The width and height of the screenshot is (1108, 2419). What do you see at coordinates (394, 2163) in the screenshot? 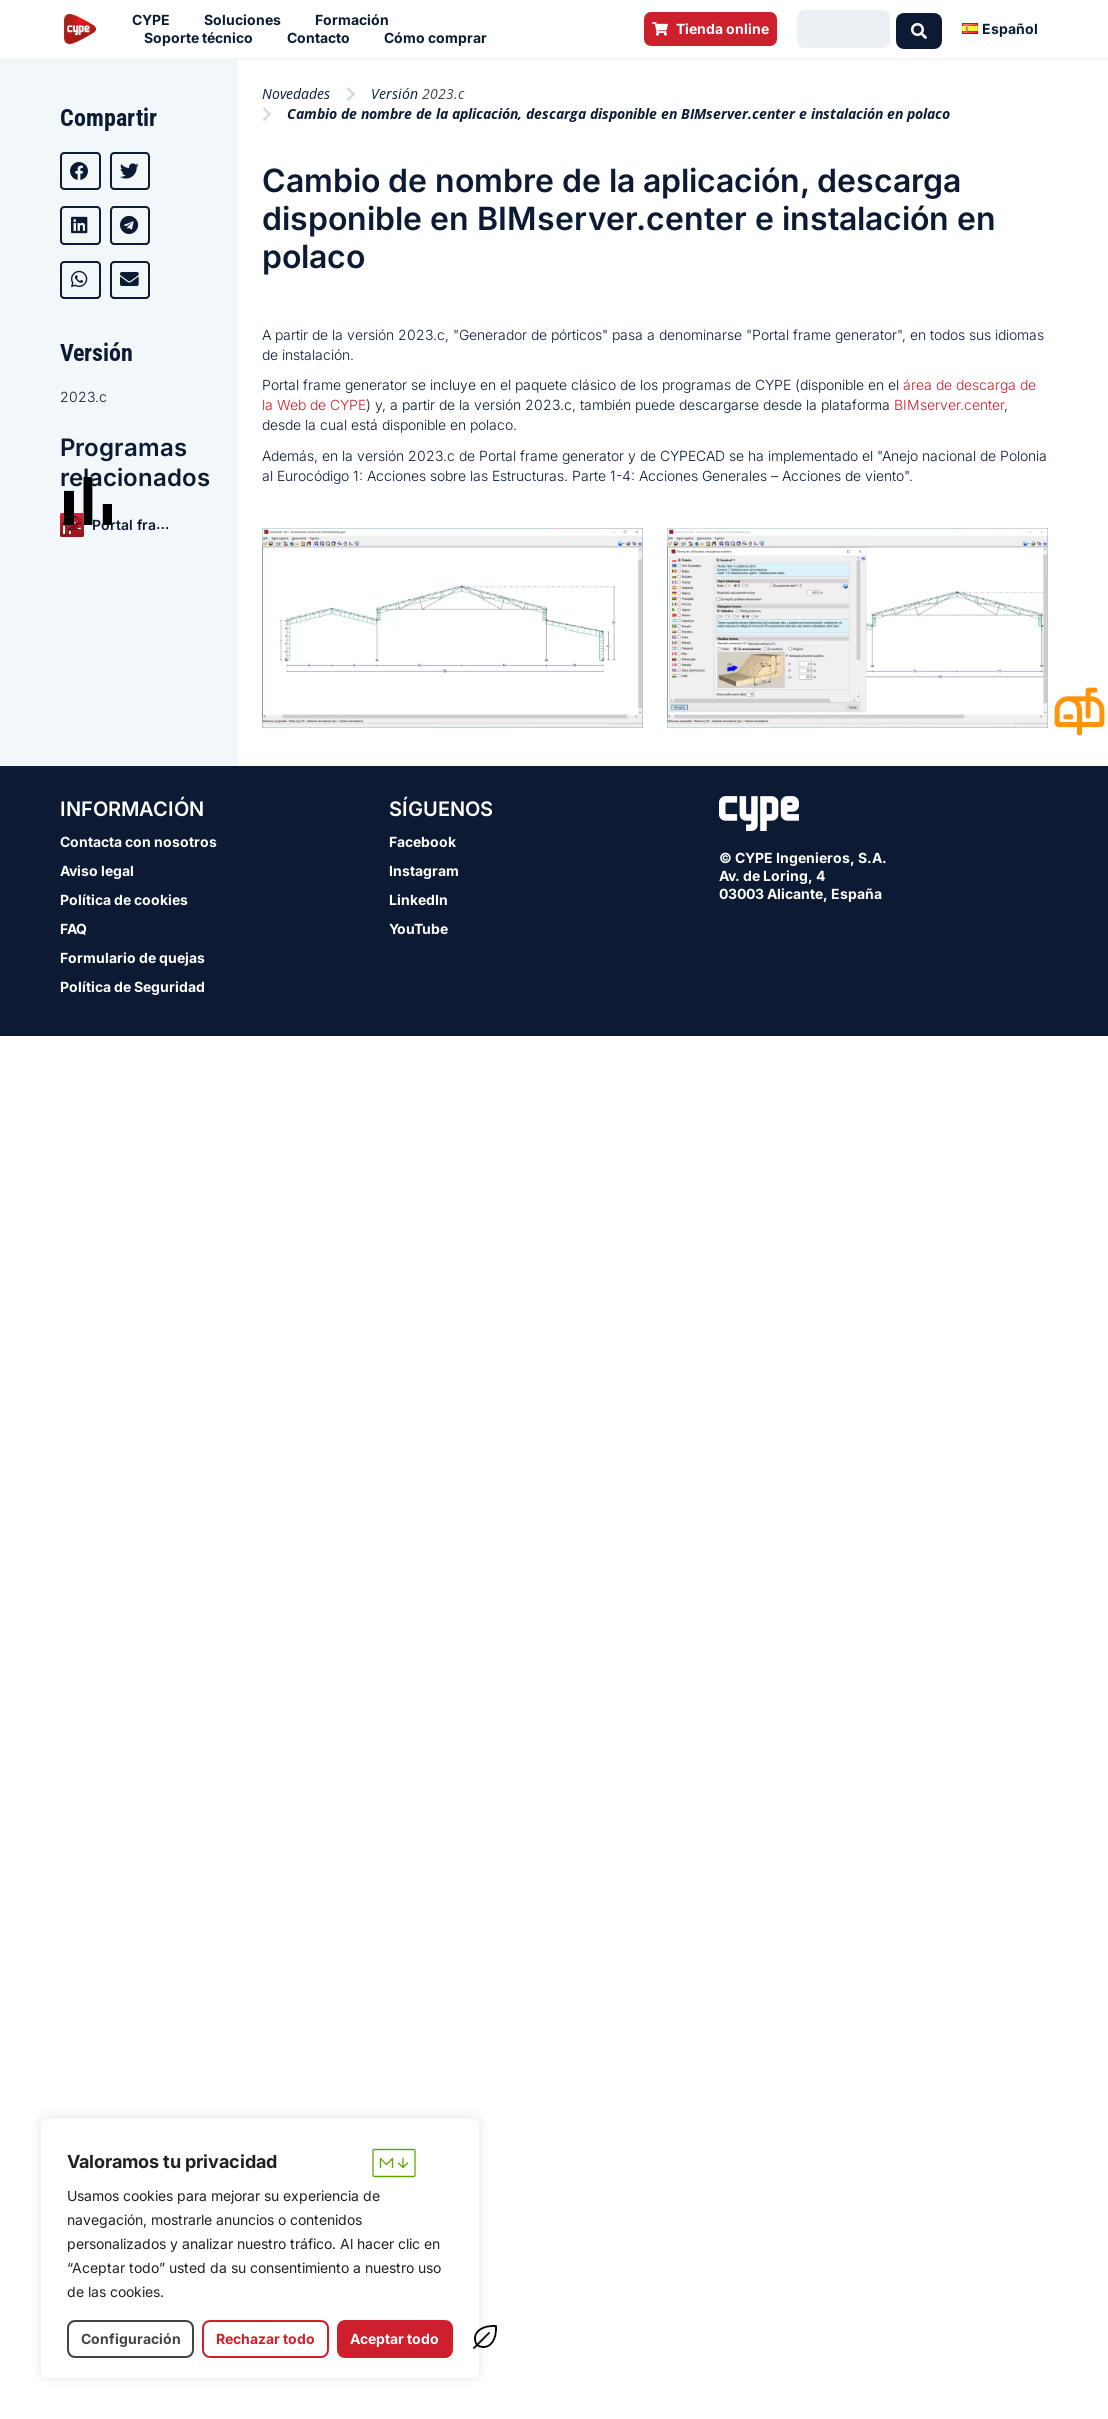
I see `indicates markdown formatting is supported` at bounding box center [394, 2163].